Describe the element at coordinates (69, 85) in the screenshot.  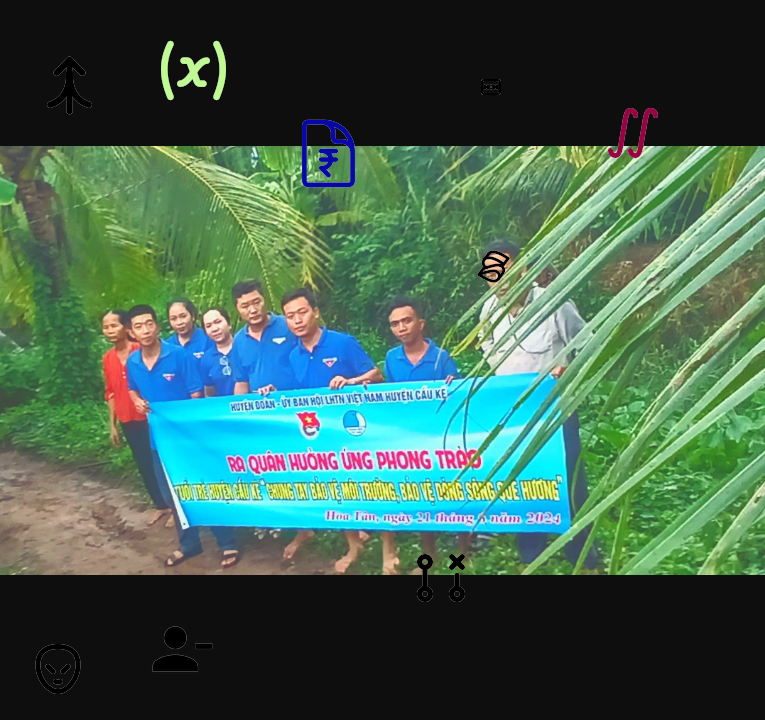
I see `merge two branches or paths together` at that location.